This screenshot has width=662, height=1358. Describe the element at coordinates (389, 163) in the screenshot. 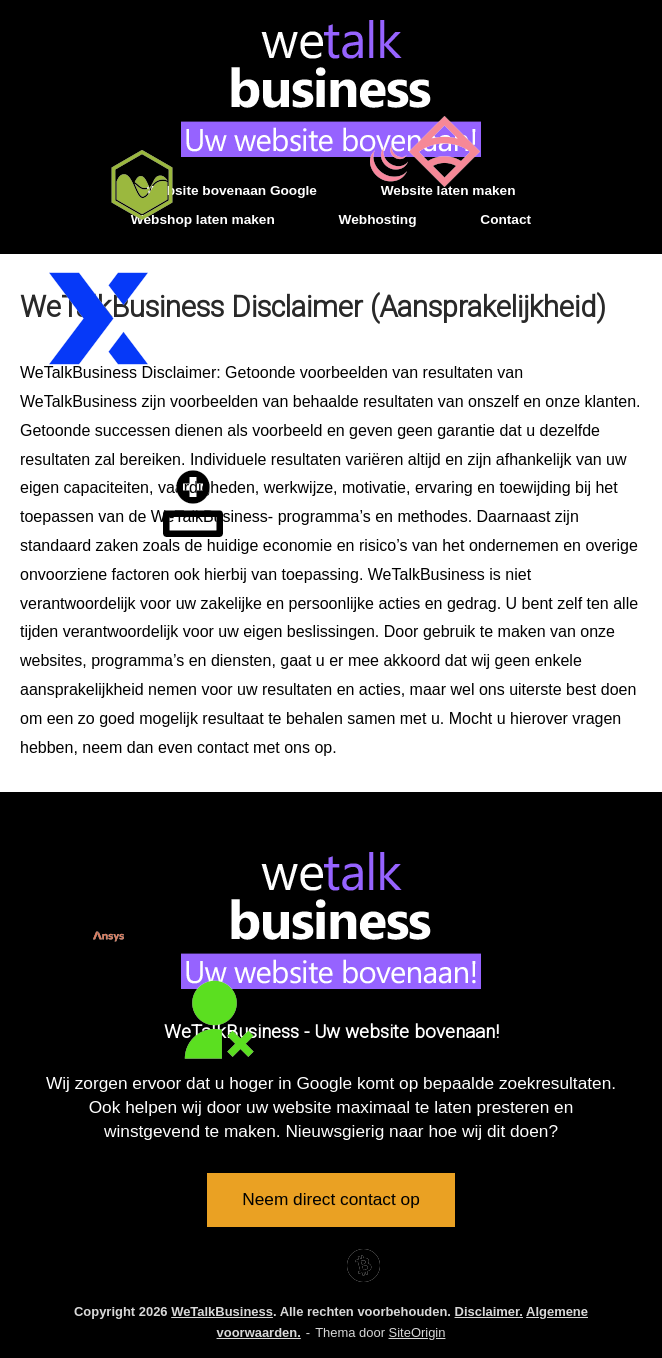

I see `jQuery JavaScript library logo` at that location.